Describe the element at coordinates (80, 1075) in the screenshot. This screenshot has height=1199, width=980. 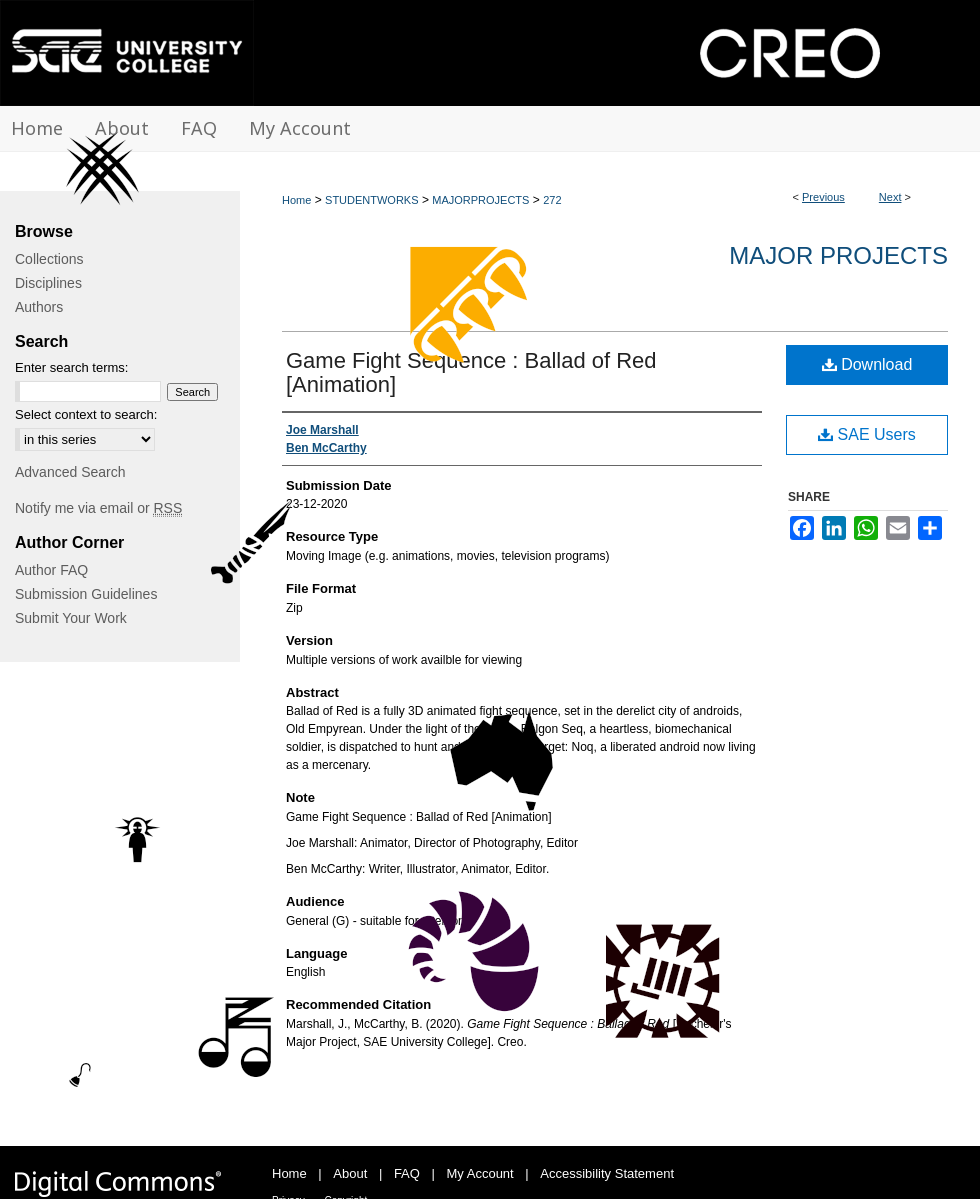
I see `pirate or nautical themed game element` at that location.